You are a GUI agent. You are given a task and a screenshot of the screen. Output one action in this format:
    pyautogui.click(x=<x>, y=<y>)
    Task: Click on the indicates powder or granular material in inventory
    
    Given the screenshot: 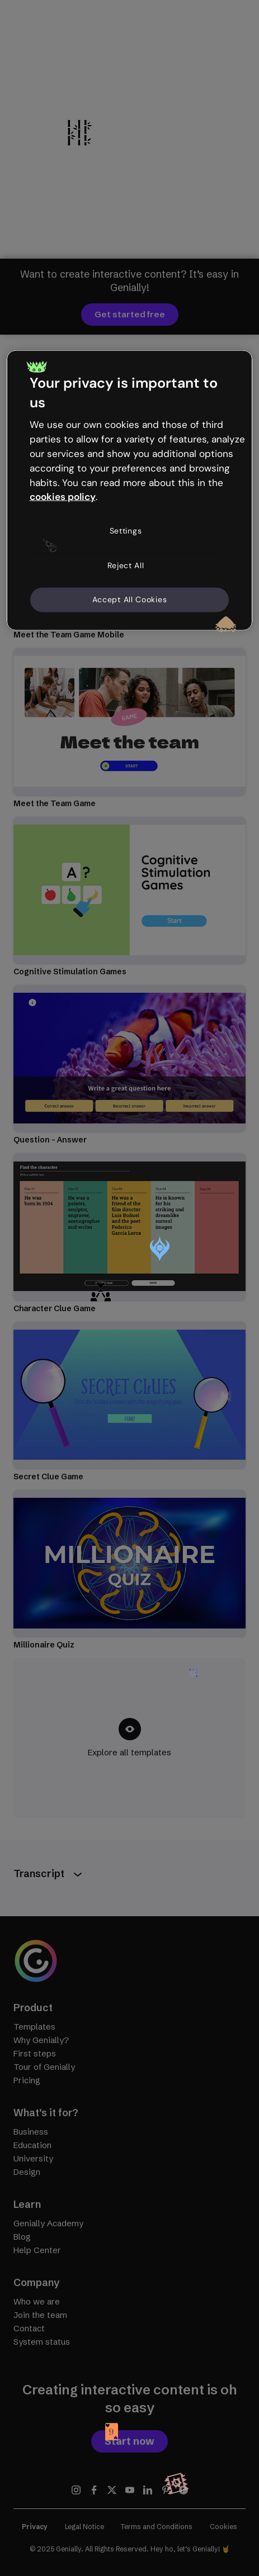 What is the action you would take?
    pyautogui.click(x=225, y=624)
    